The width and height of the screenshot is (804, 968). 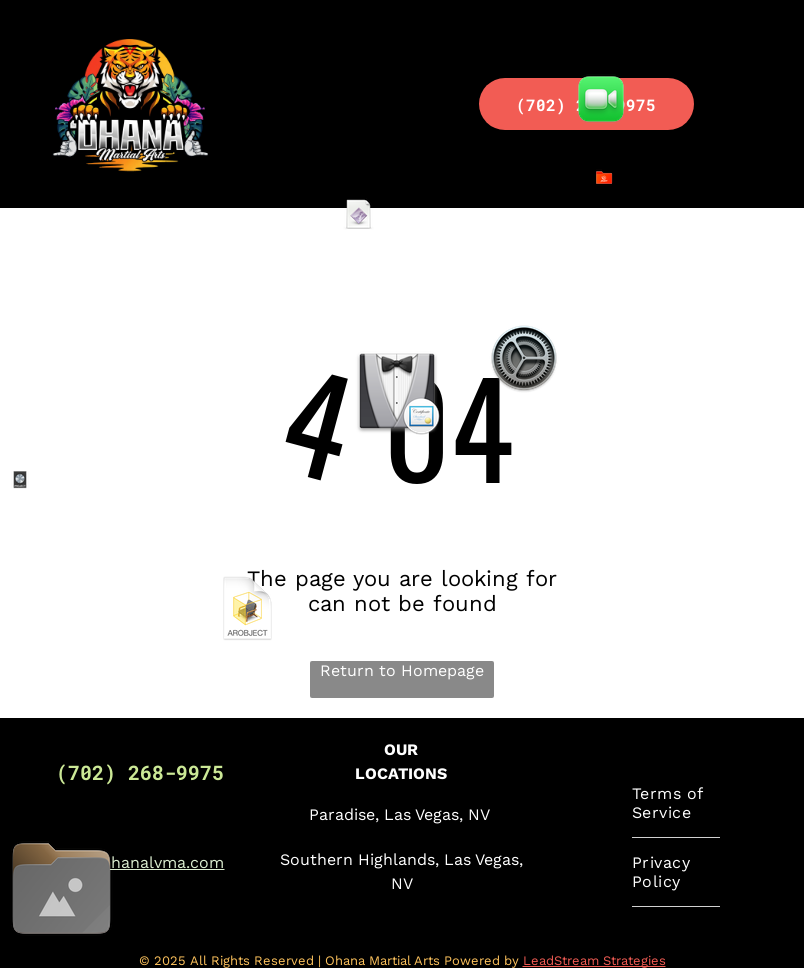 I want to click on open your pictures folder, so click(x=61, y=888).